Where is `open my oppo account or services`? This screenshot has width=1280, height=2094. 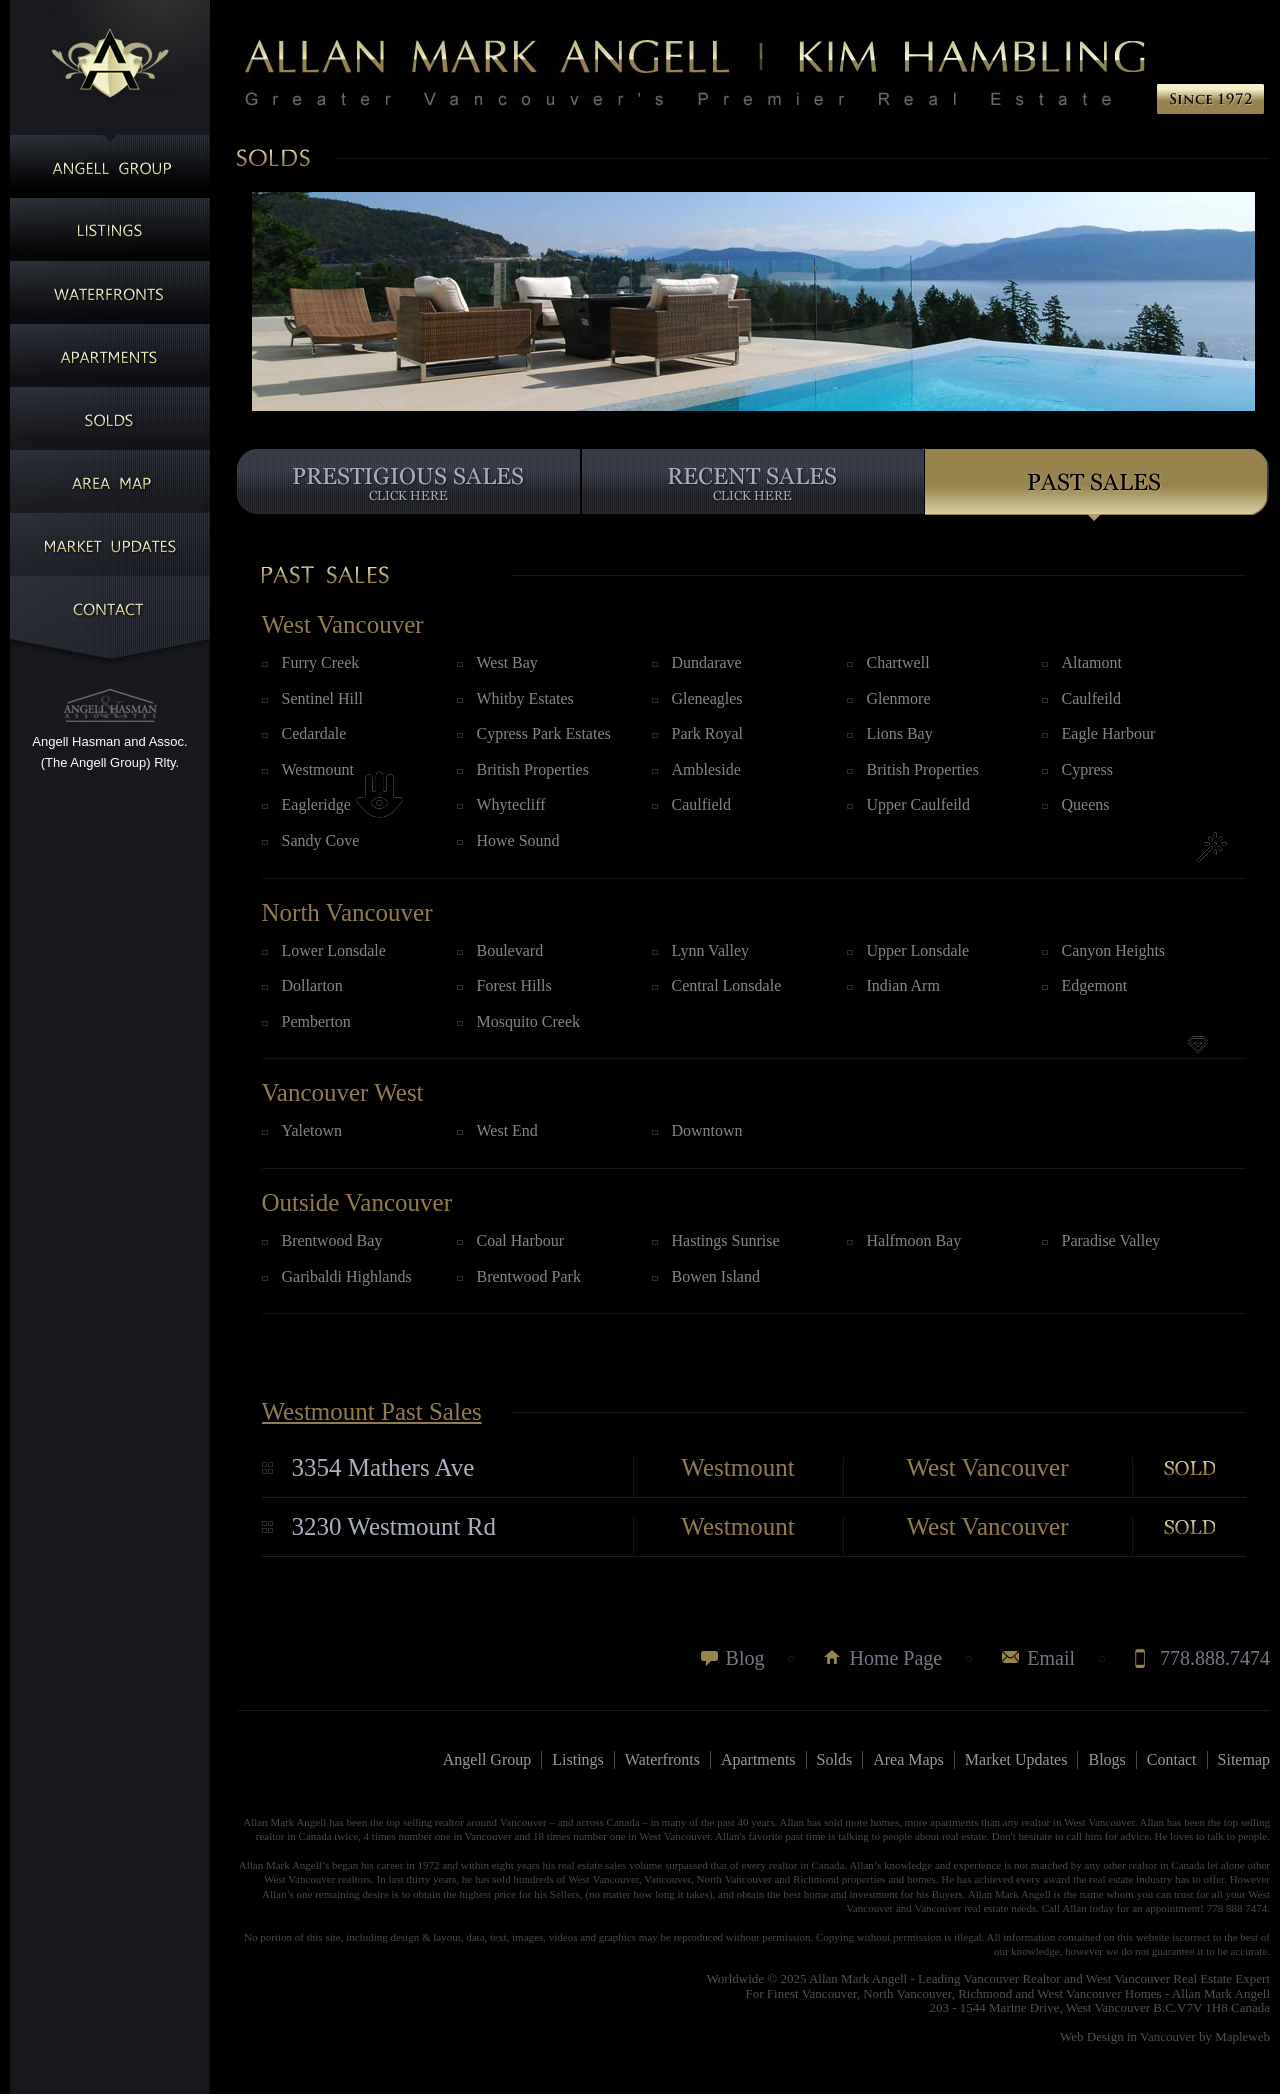
open my oppo account or services is located at coordinates (1198, 1044).